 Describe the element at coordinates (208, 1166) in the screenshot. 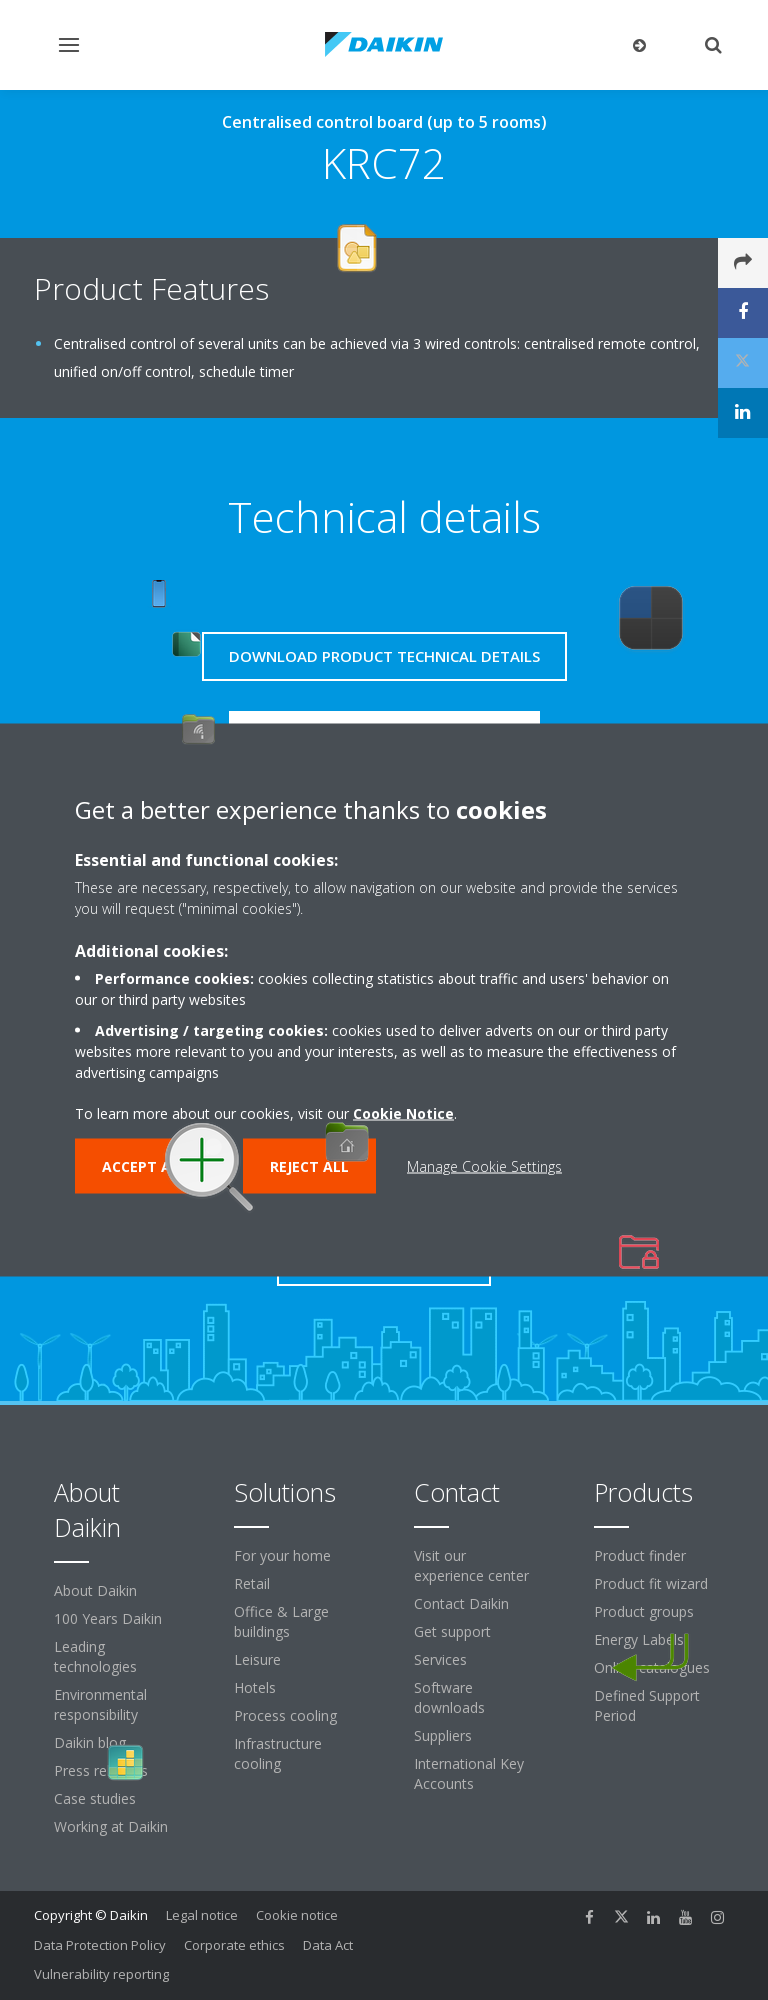

I see `zoom in on the current view` at that location.